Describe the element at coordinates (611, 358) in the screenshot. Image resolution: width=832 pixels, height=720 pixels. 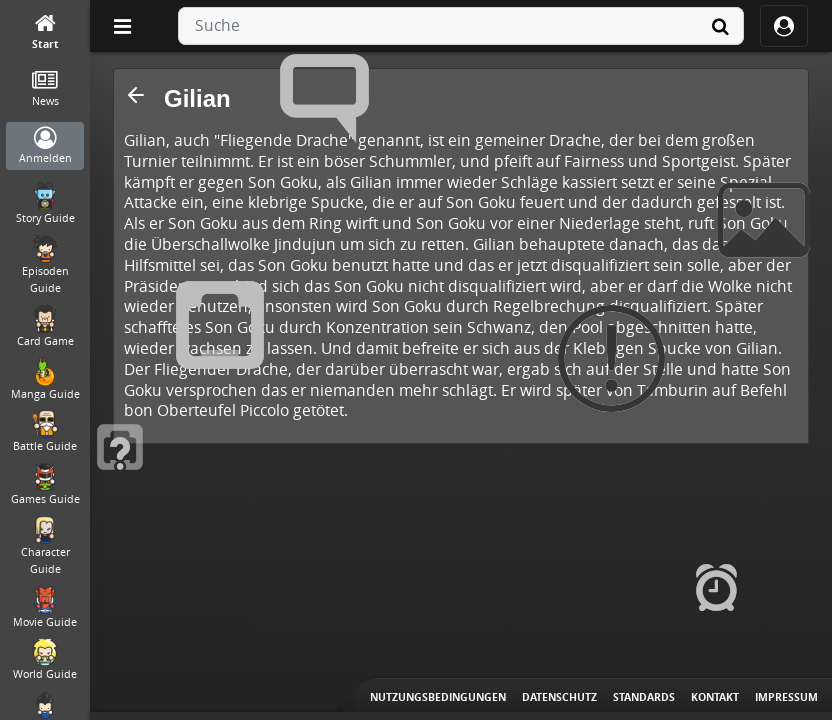
I see `indicates an app has encountered an error` at that location.